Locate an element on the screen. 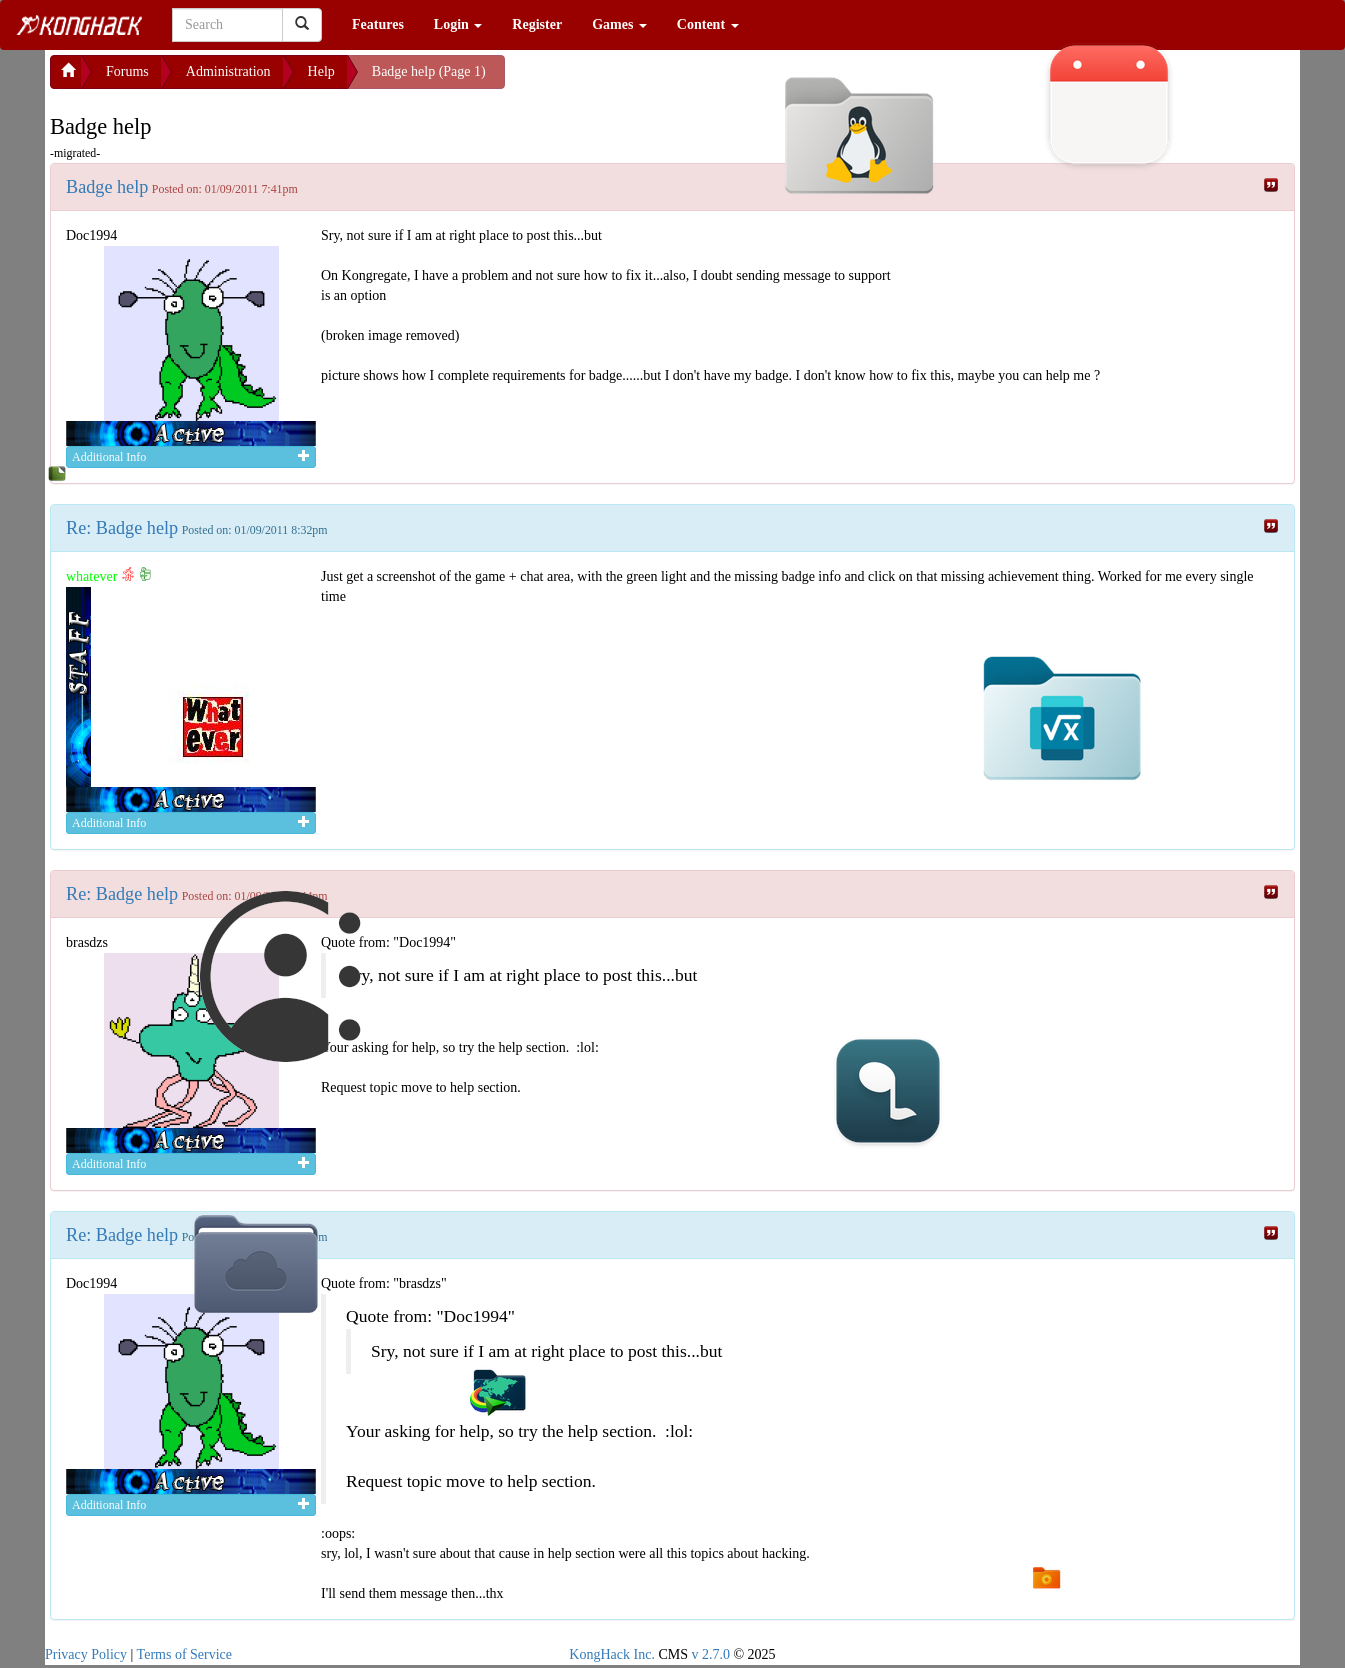 The width and height of the screenshot is (1345, 1668). open android oreo system folder is located at coordinates (1046, 1578).